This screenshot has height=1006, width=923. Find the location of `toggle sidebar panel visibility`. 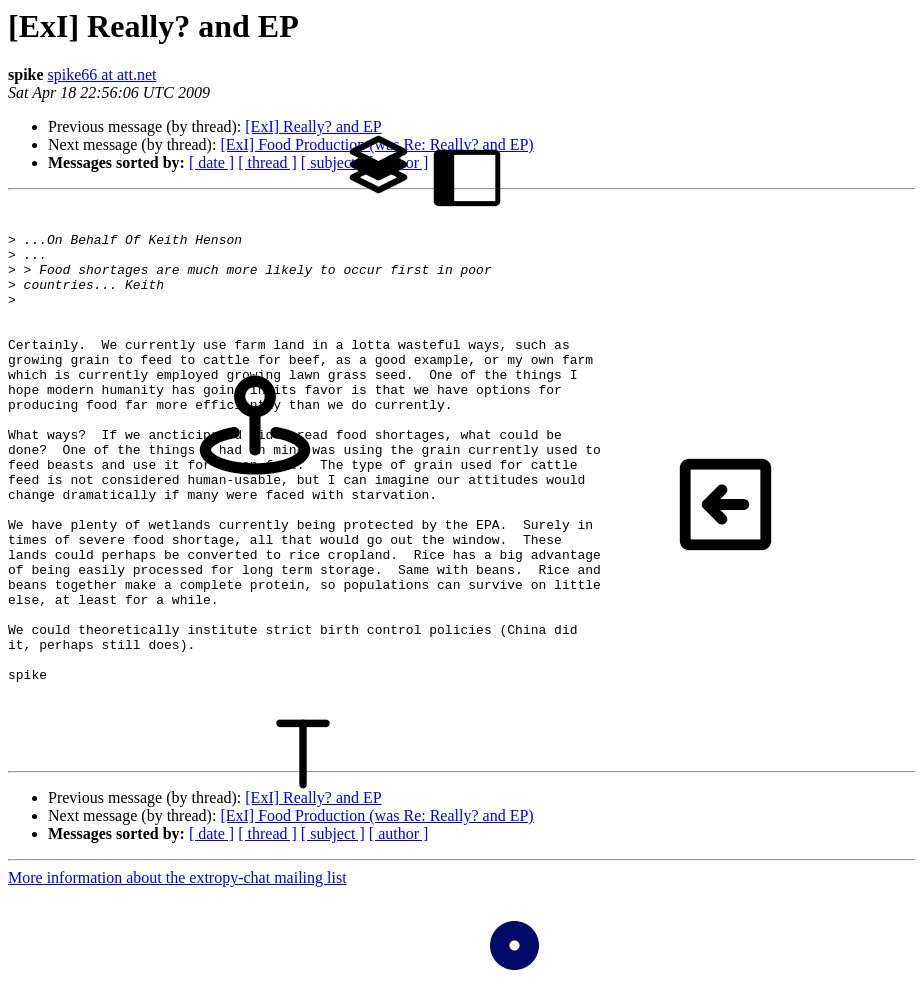

toggle sidebar panel visibility is located at coordinates (467, 178).